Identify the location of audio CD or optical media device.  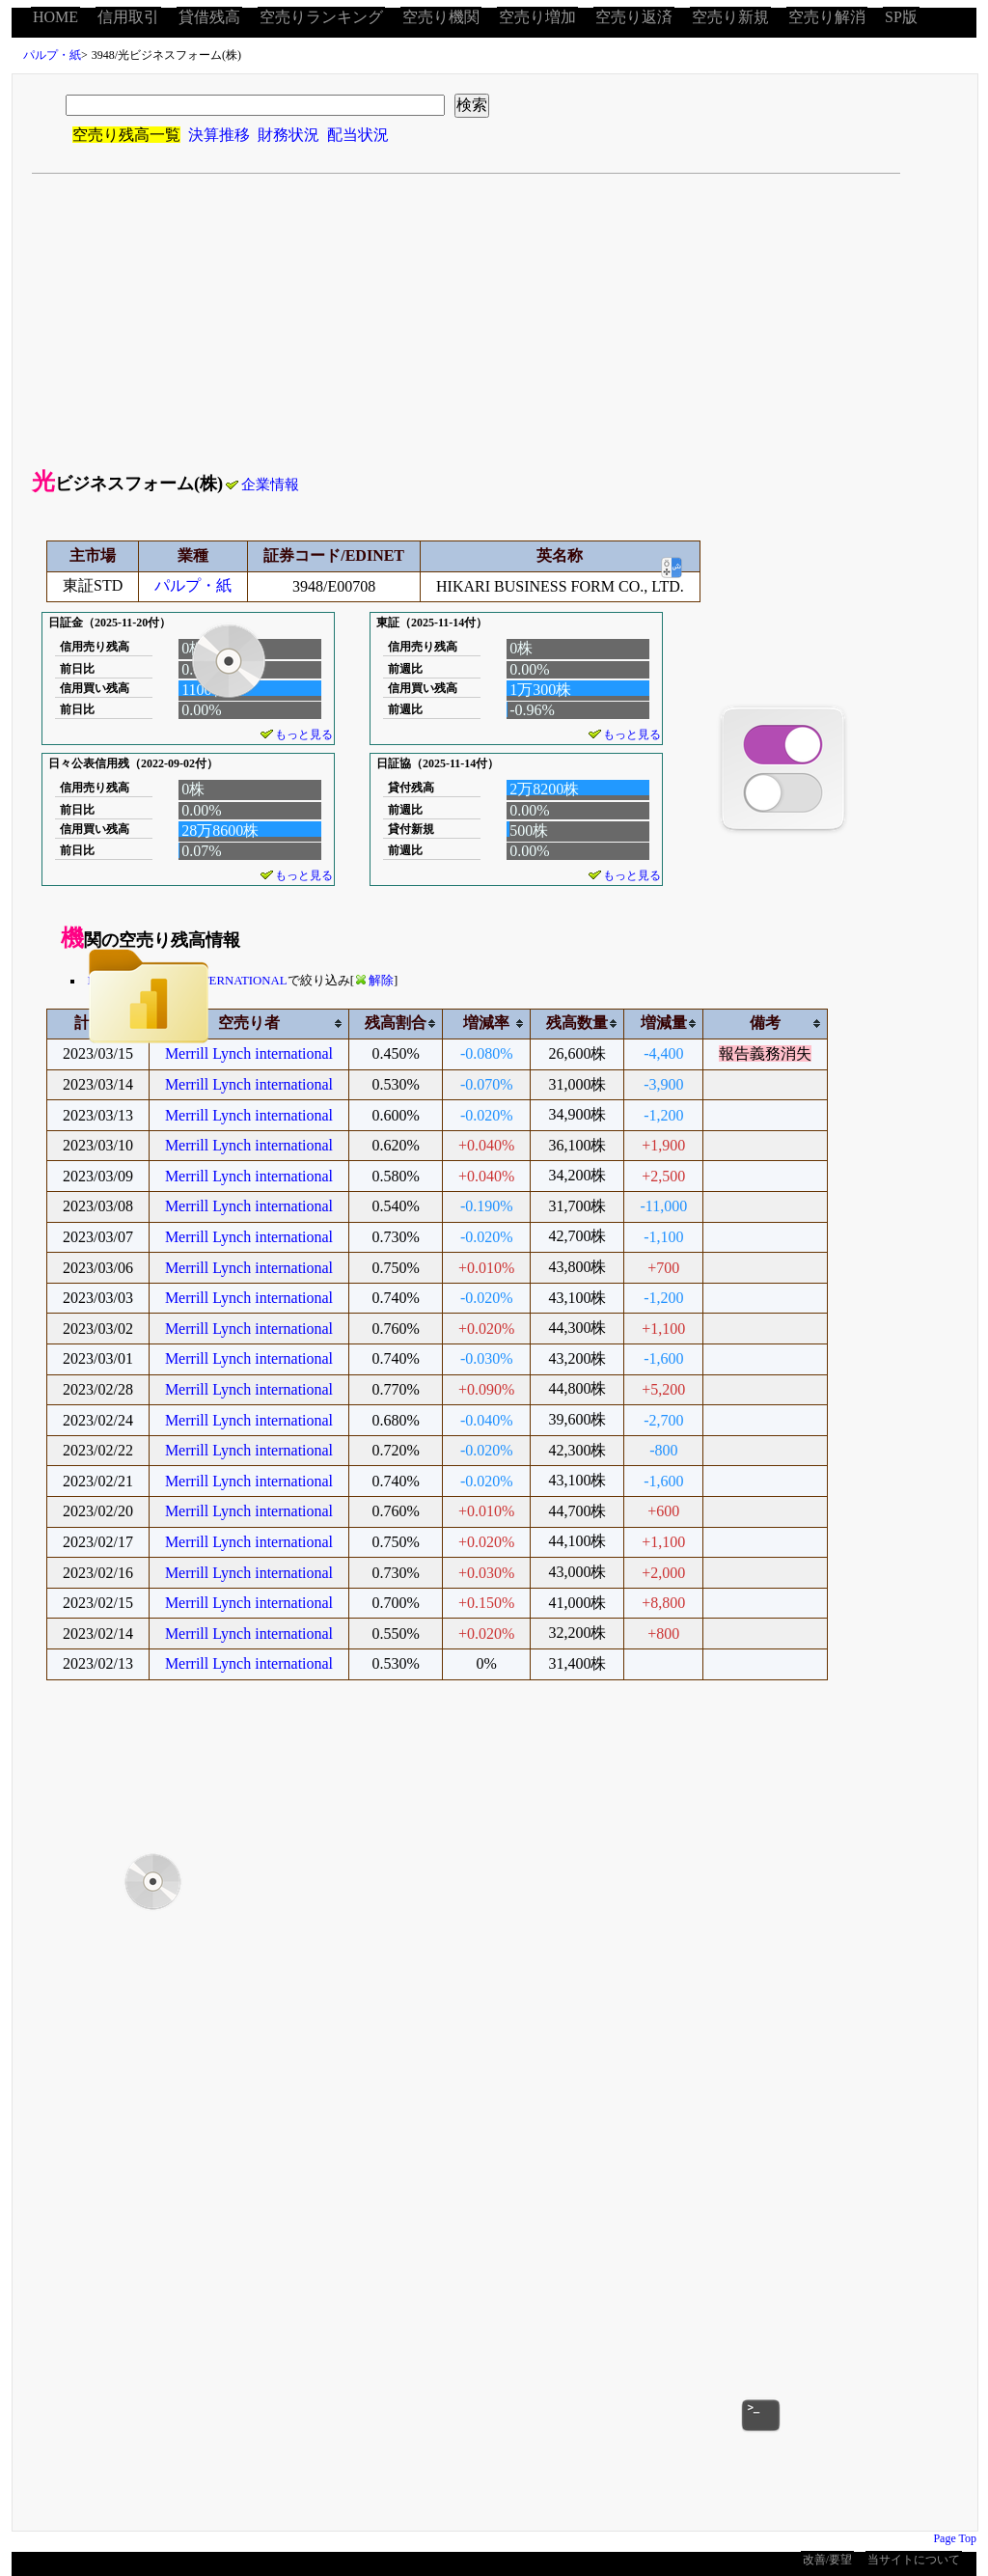
(229, 661).